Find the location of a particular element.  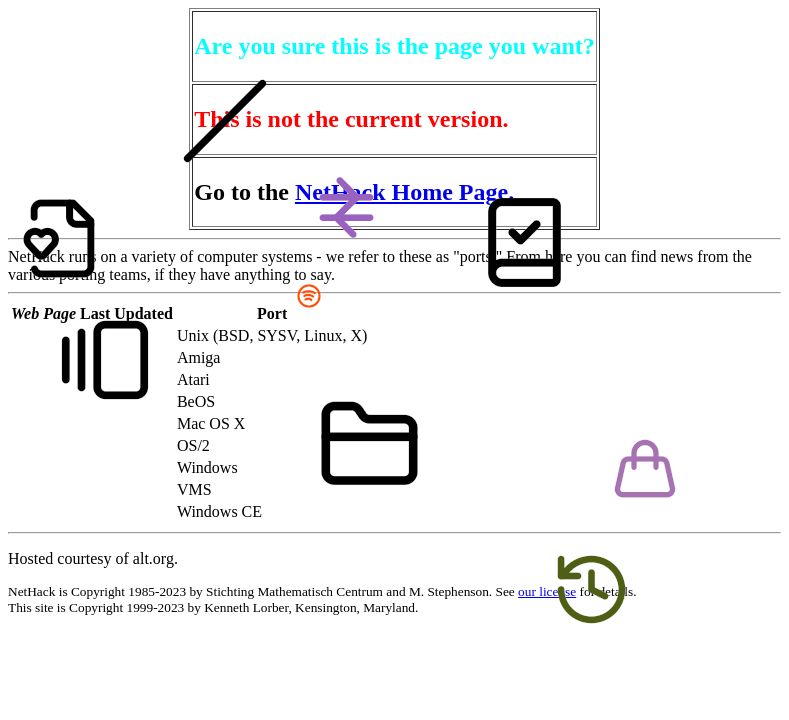

view the last image in a horizontal gallery is located at coordinates (105, 360).